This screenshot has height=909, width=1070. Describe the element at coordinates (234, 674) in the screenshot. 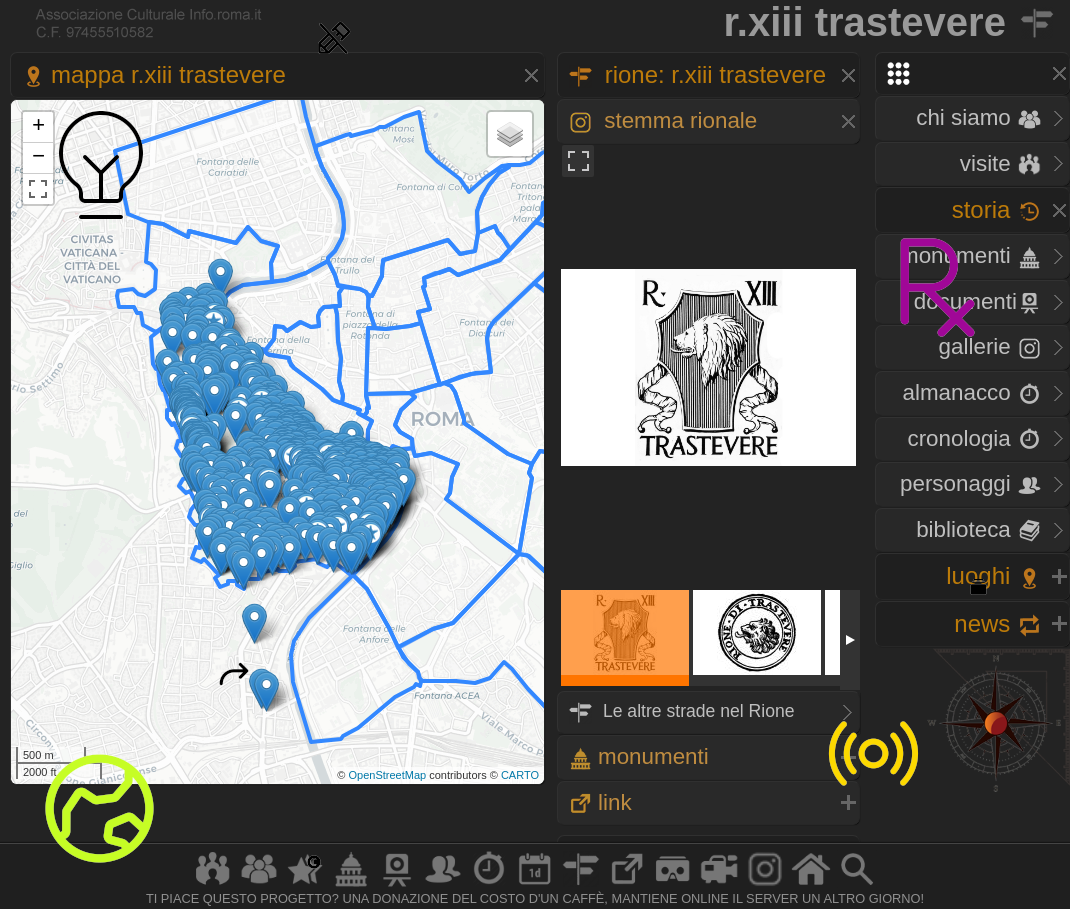

I see `share or forward content` at that location.